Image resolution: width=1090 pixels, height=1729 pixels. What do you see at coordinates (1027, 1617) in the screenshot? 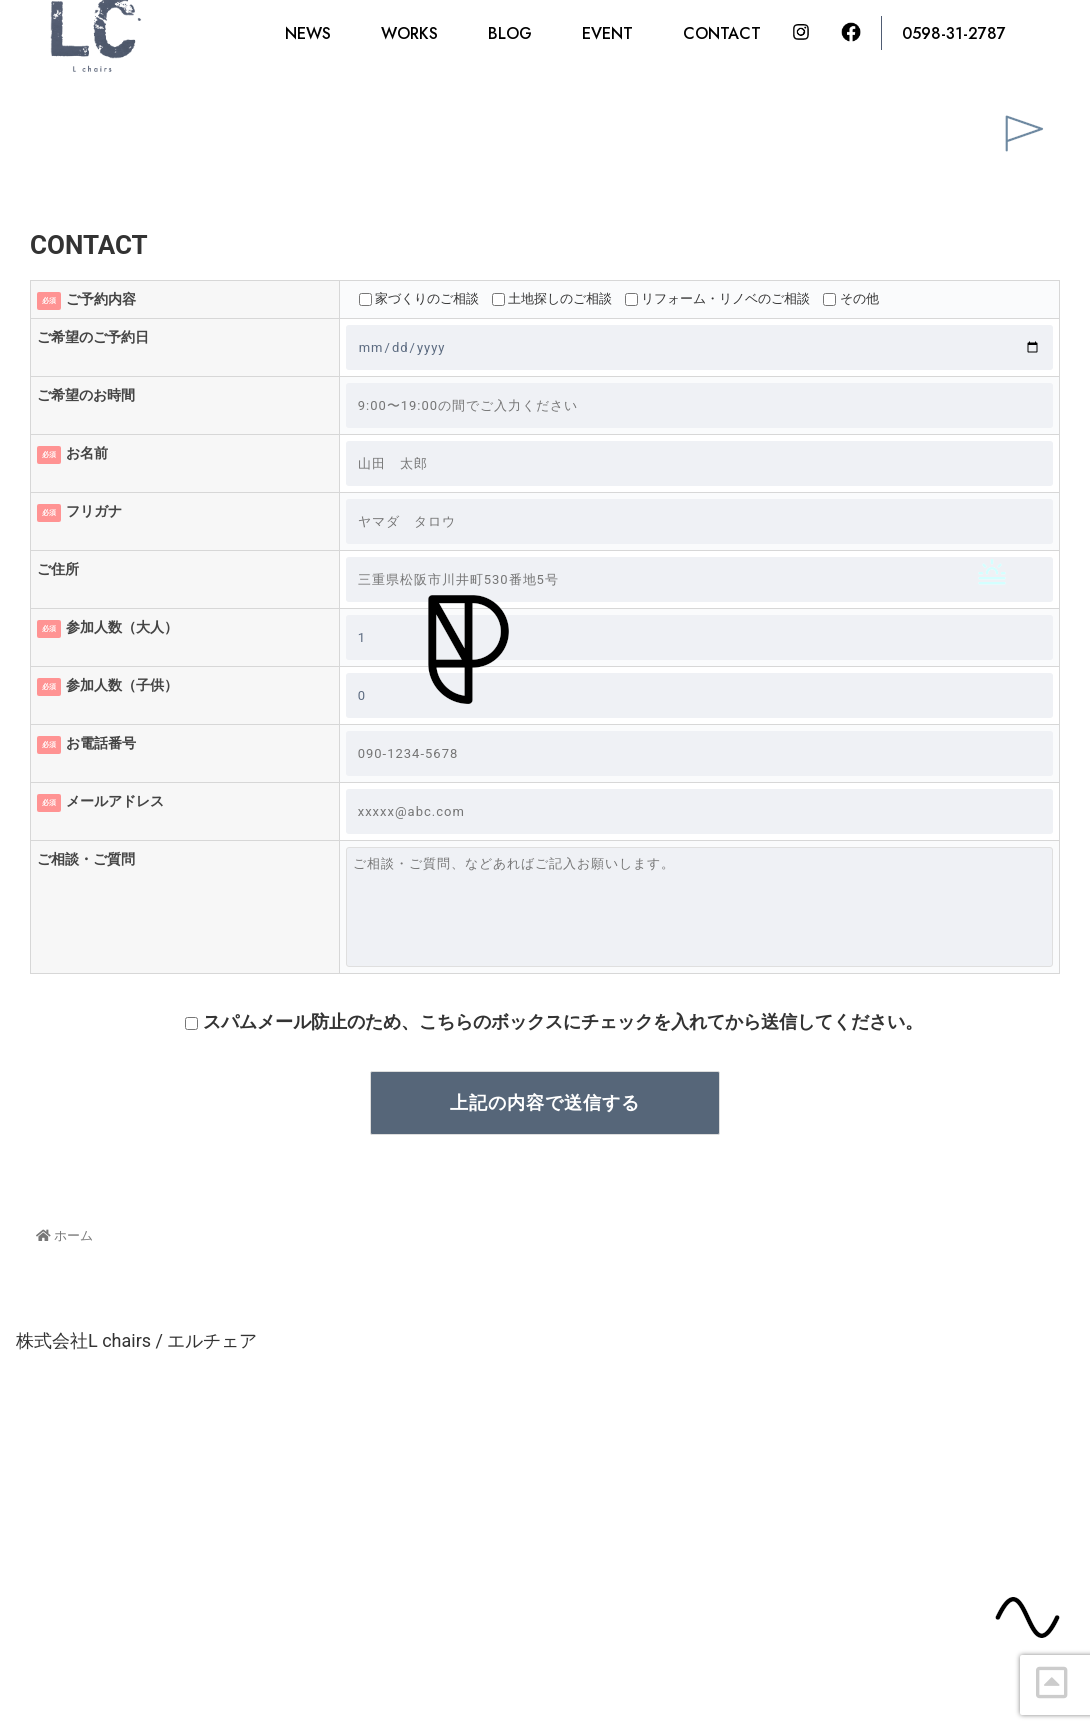
I see `indicates audio or sound wave settings` at bounding box center [1027, 1617].